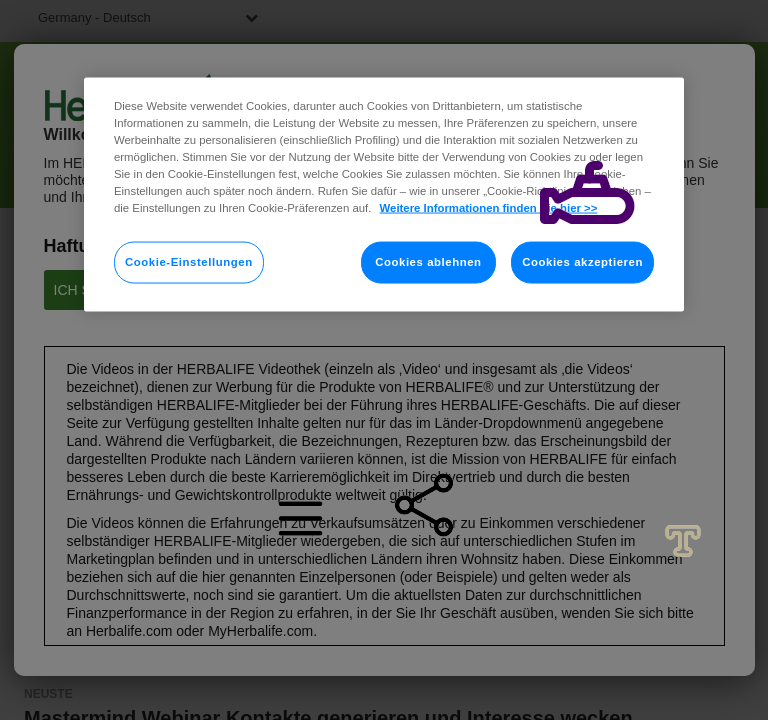  I want to click on navigate to underwater or submarine-related content, so click(585, 197).